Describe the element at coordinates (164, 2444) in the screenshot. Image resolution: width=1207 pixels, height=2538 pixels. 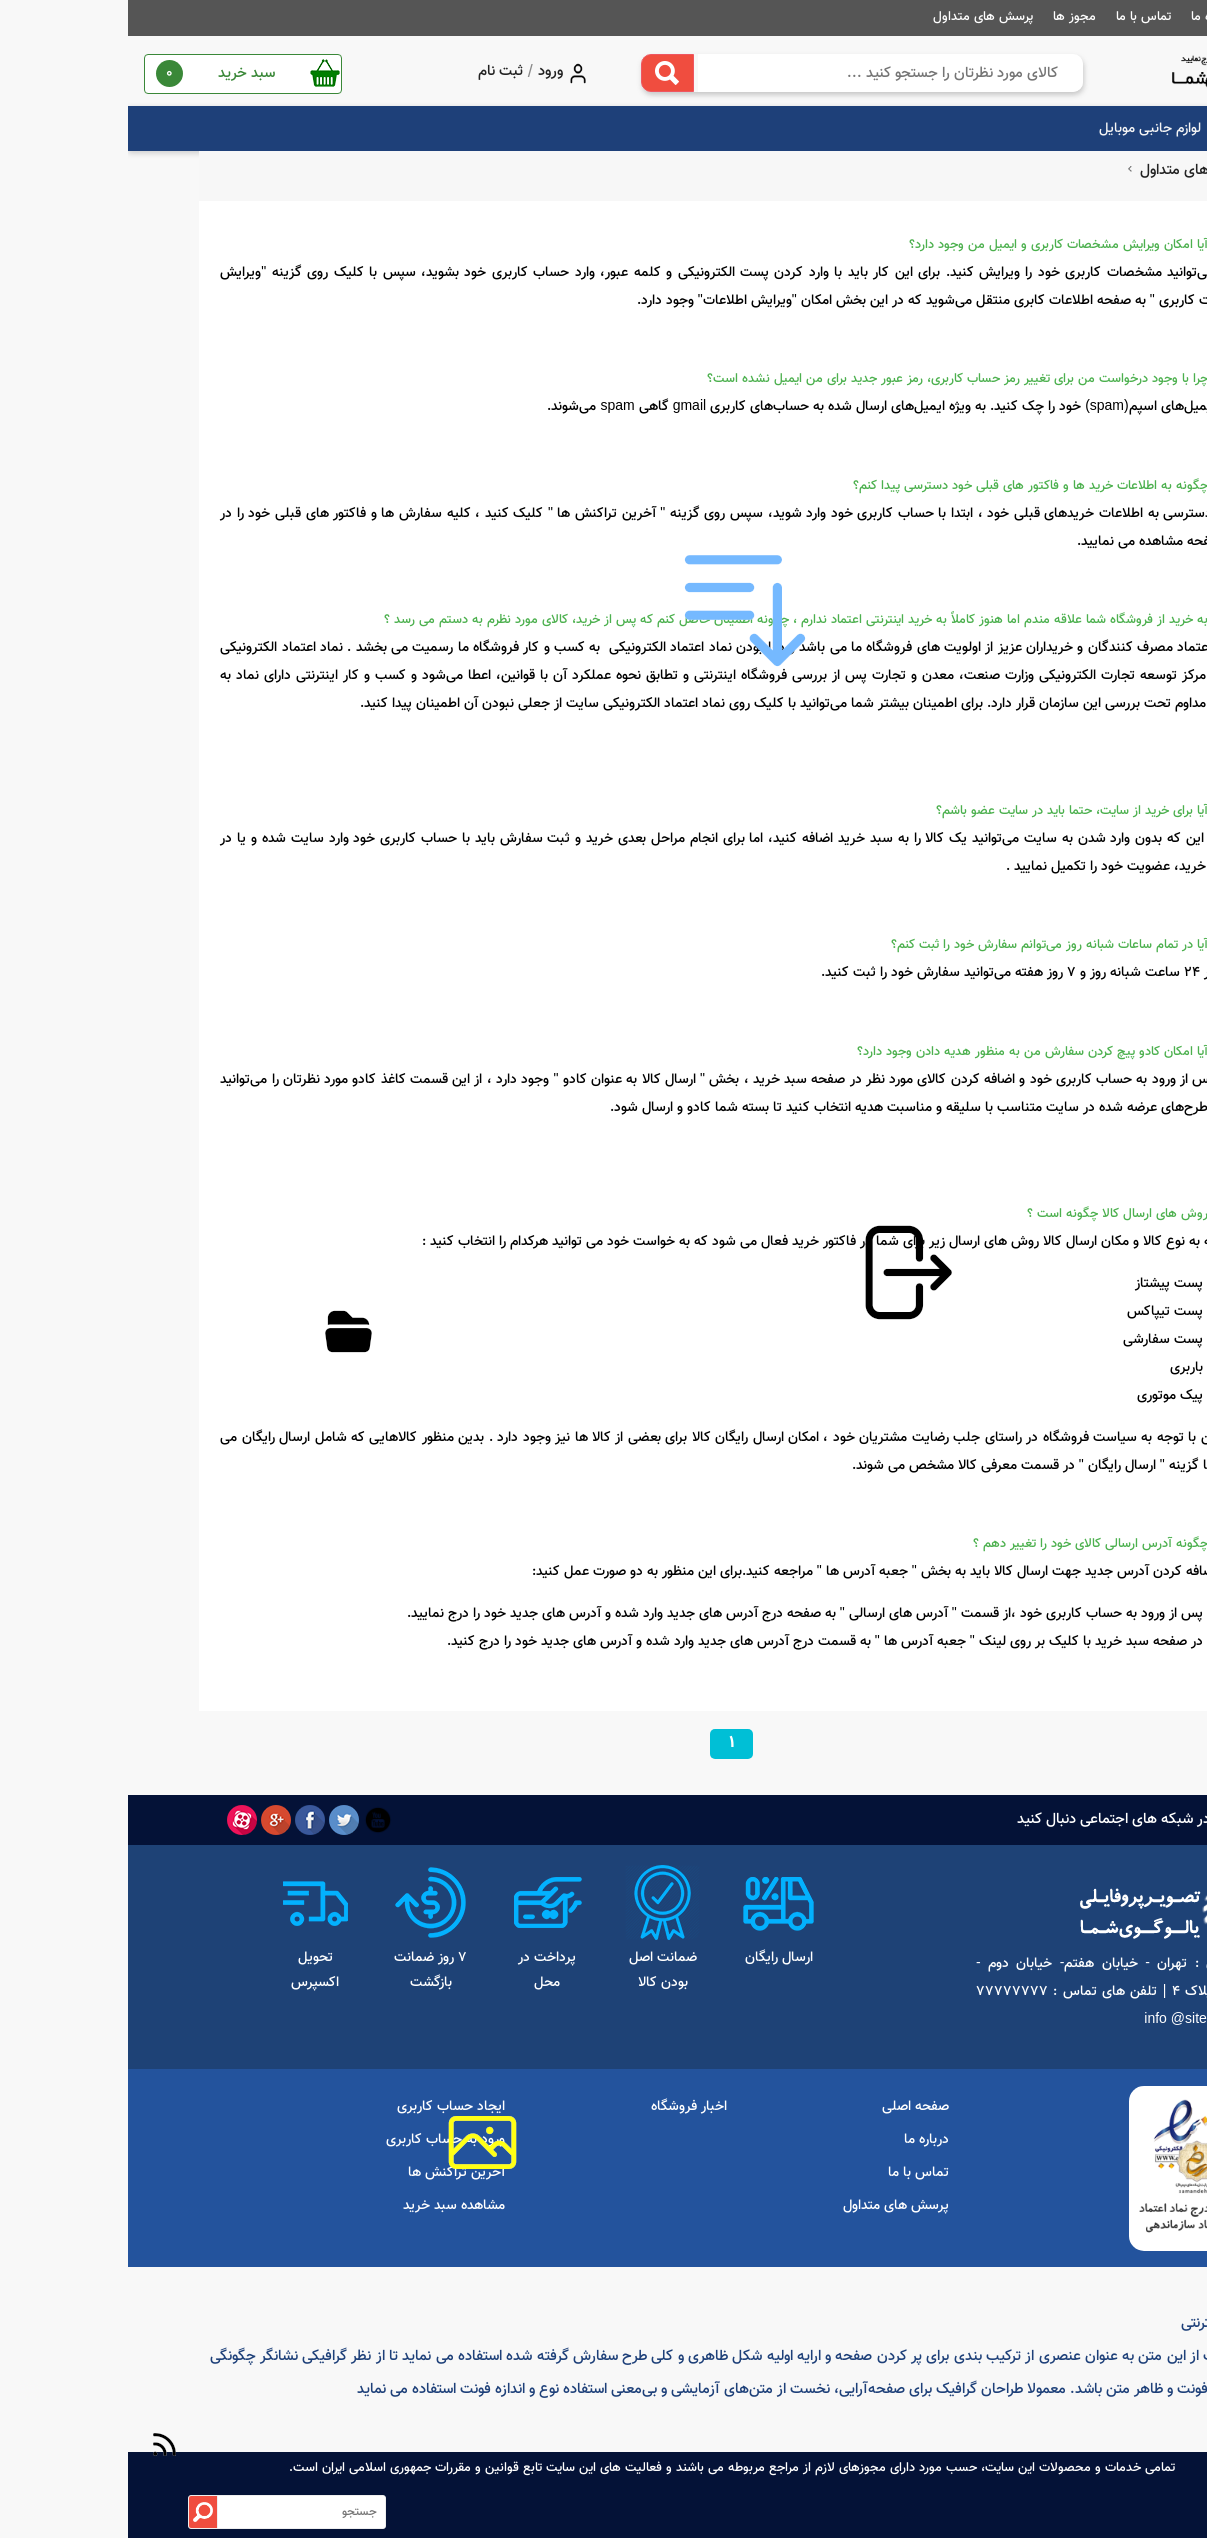
I see `subscribe to RSS feed` at that location.